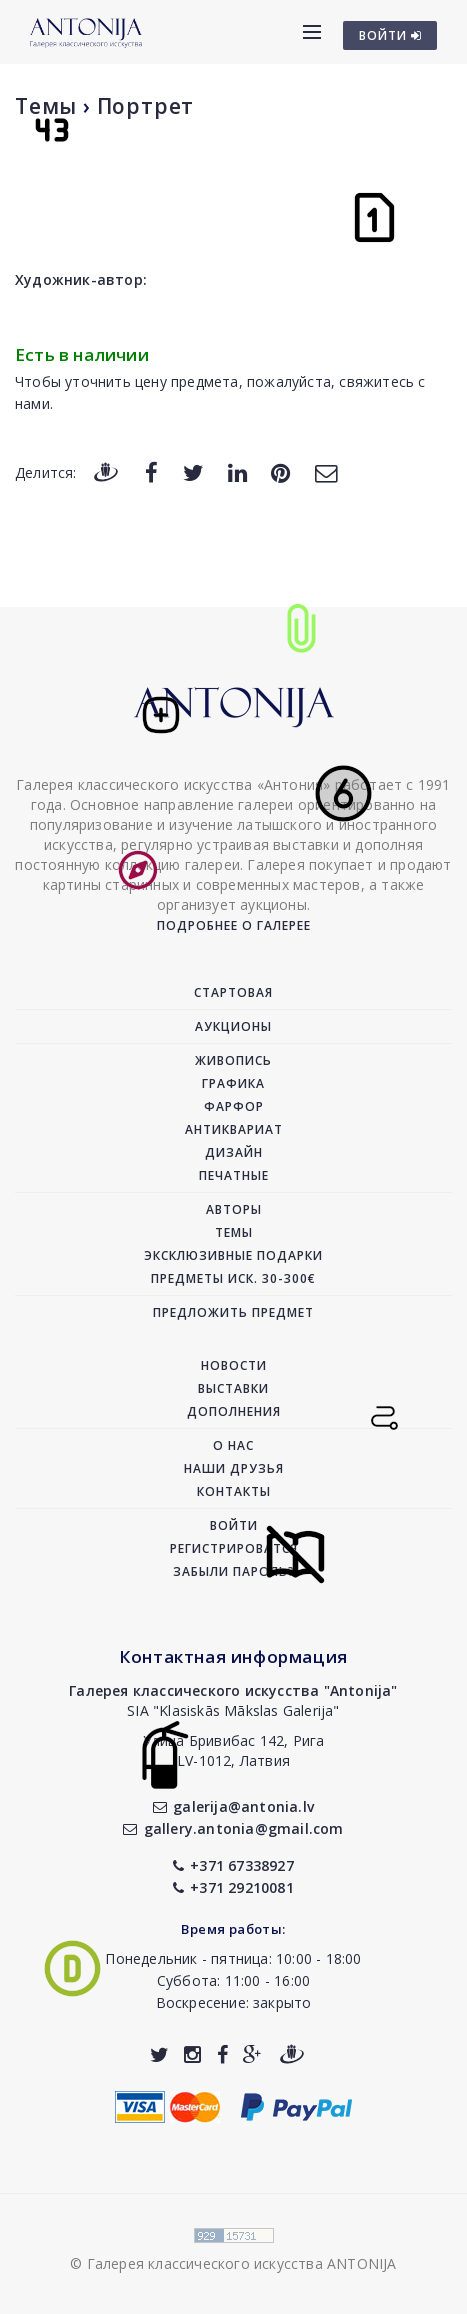 This screenshot has height=2314, width=467. I want to click on sim card slot 1 indicator, so click(374, 217).